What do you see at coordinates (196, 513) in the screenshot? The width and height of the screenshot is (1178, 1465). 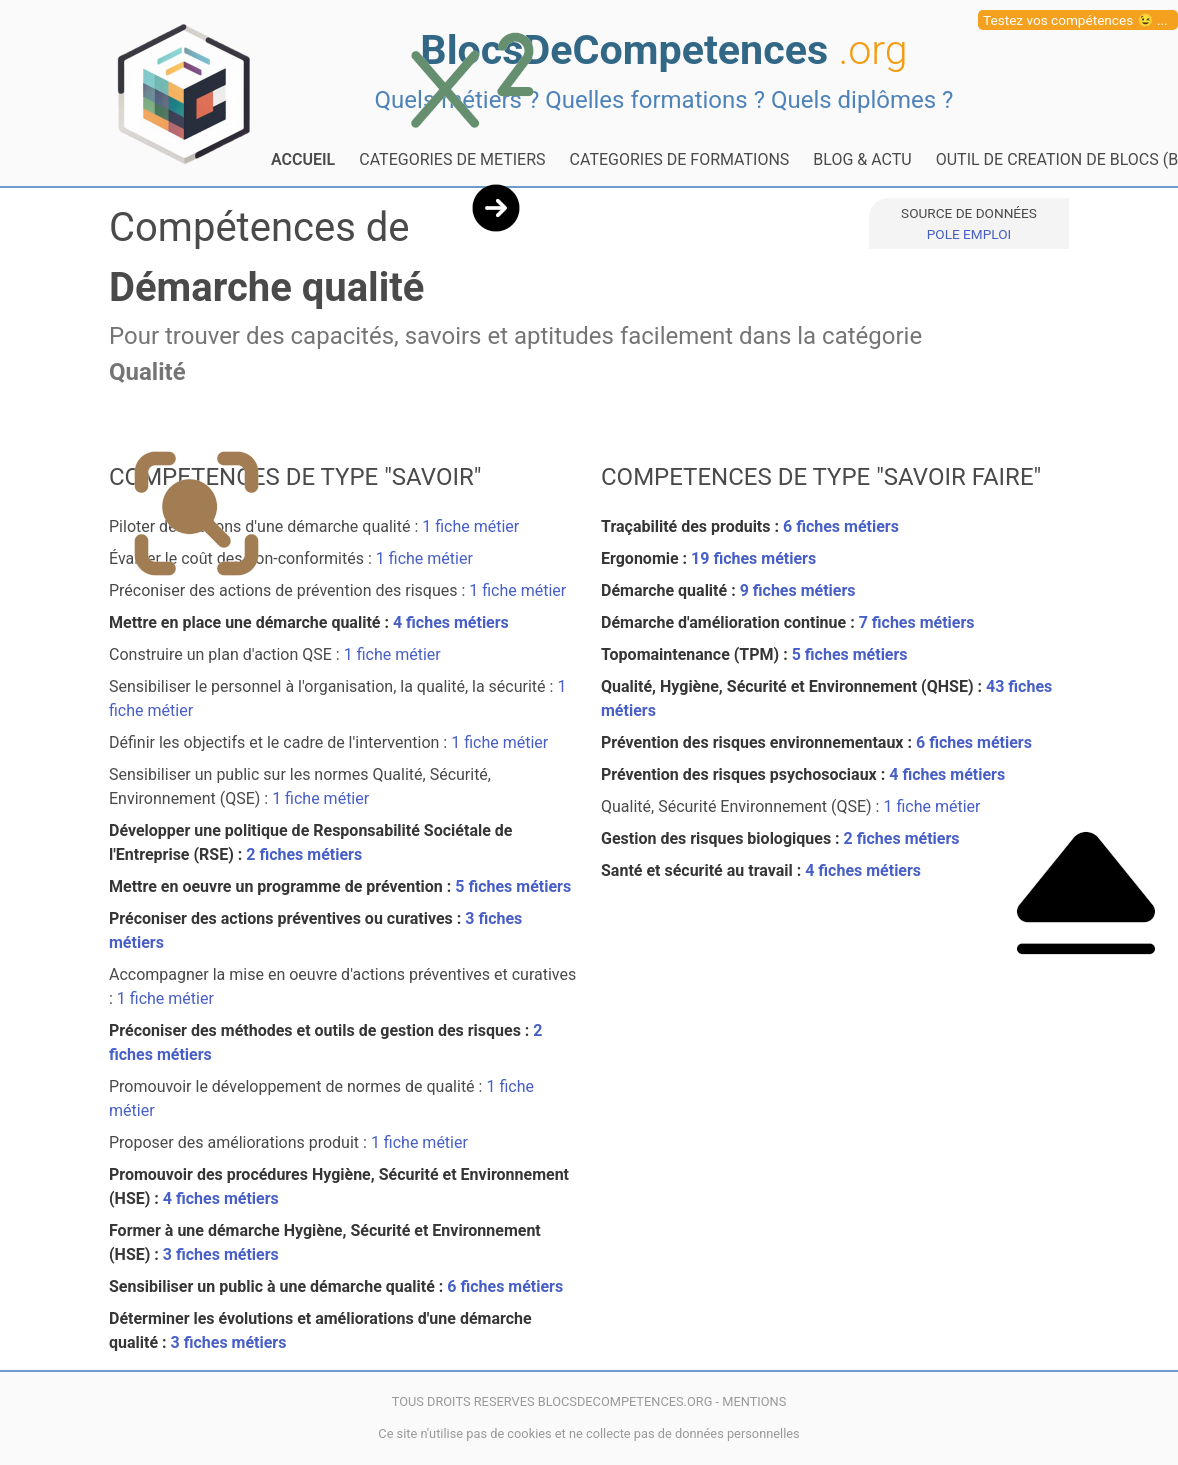 I see `scan and zoom into selected area` at bounding box center [196, 513].